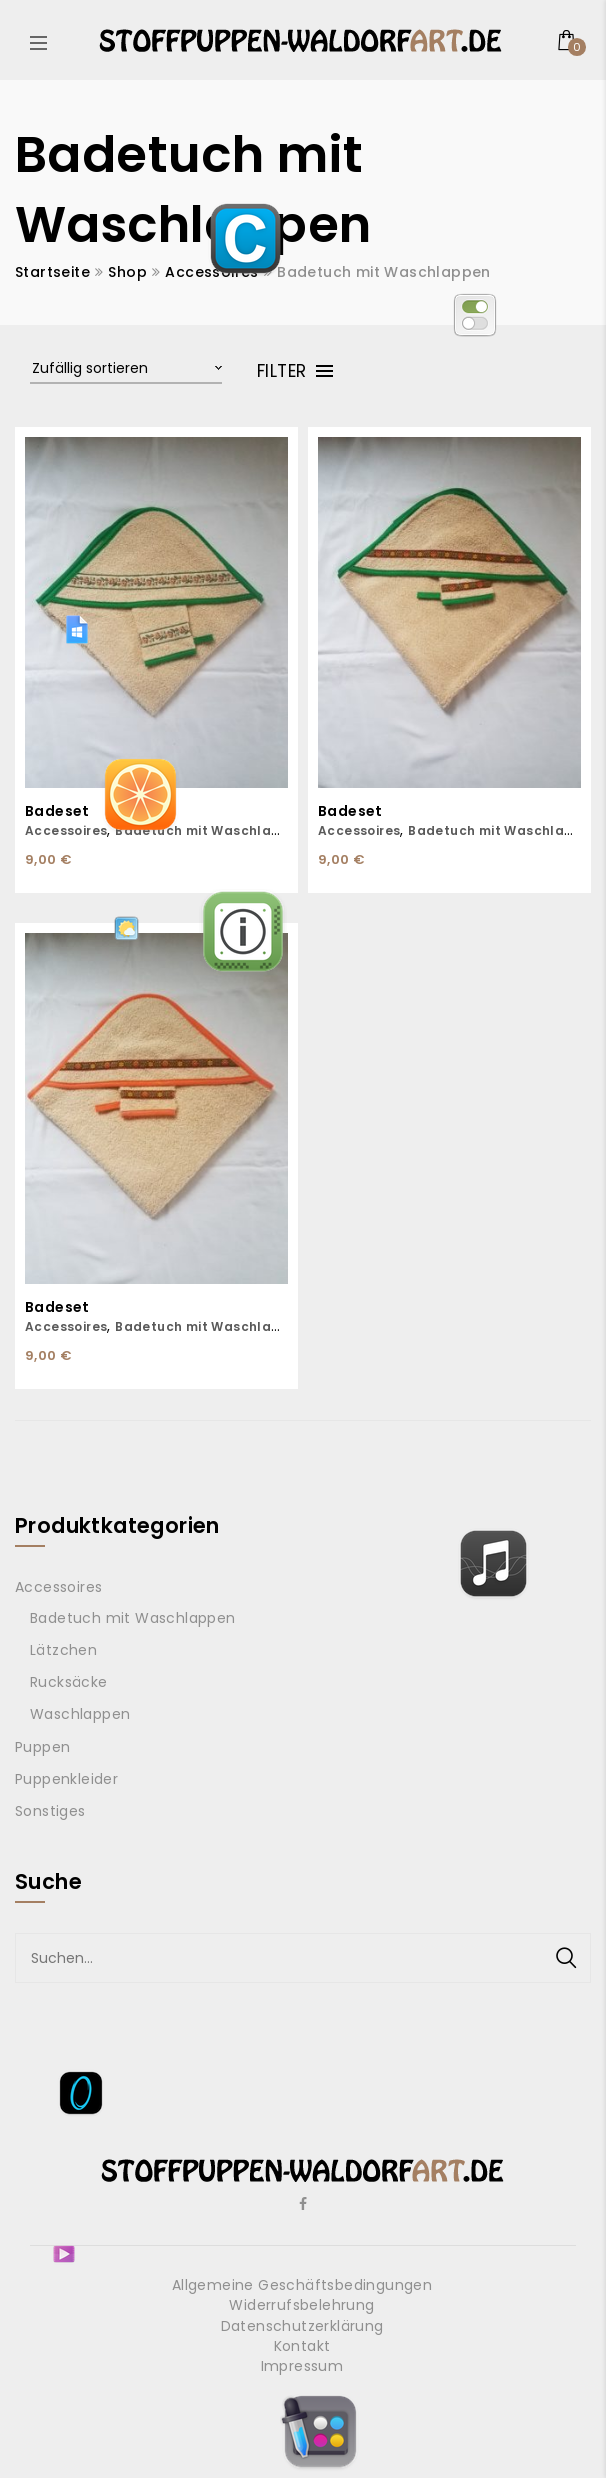 The height and width of the screenshot is (2478, 606). Describe the element at coordinates (126, 928) in the screenshot. I see `open the weather application` at that location.